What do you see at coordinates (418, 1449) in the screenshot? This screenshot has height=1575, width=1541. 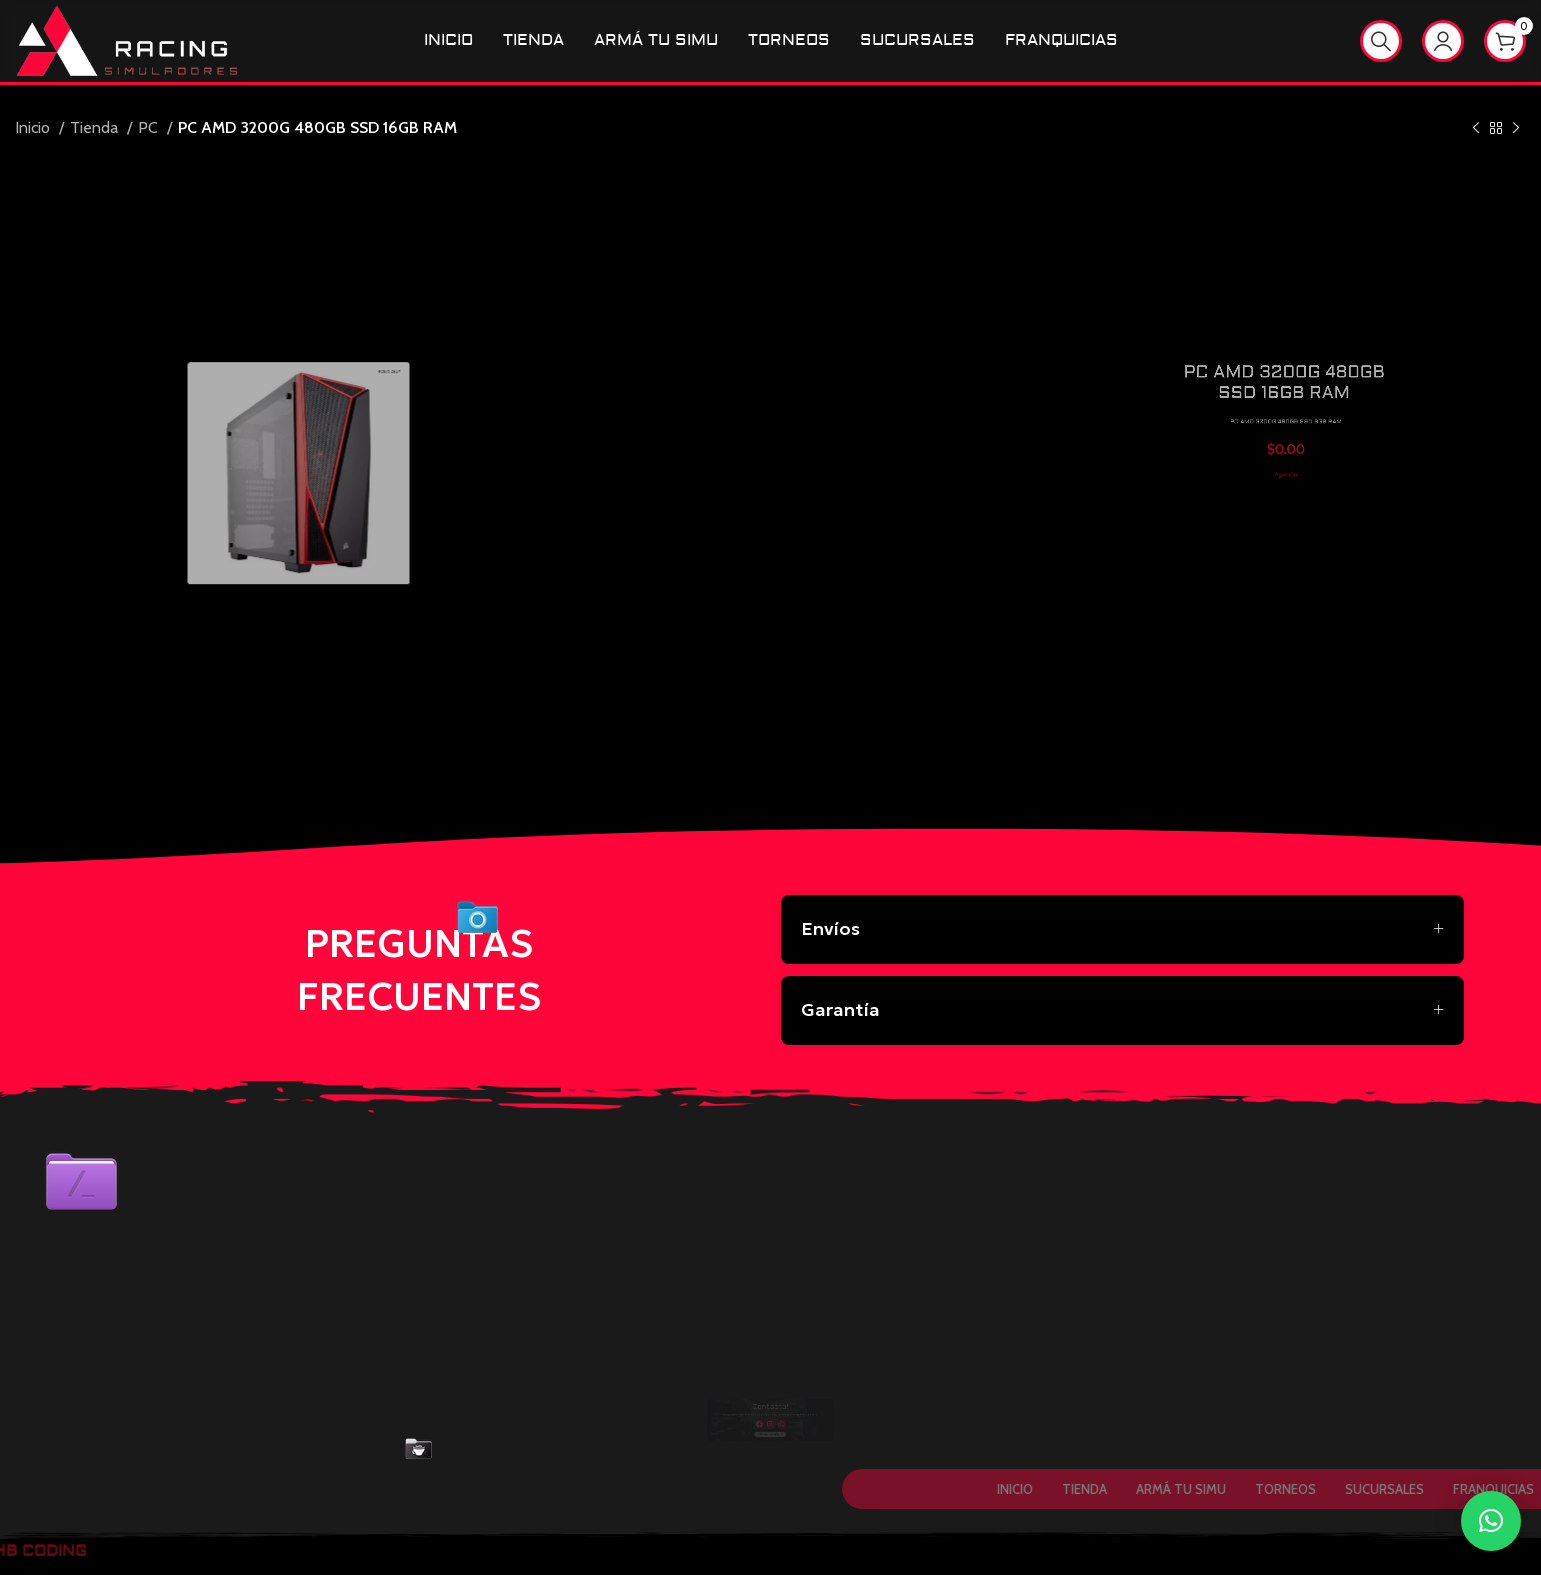 I see `folder containing coffeescript project files` at bounding box center [418, 1449].